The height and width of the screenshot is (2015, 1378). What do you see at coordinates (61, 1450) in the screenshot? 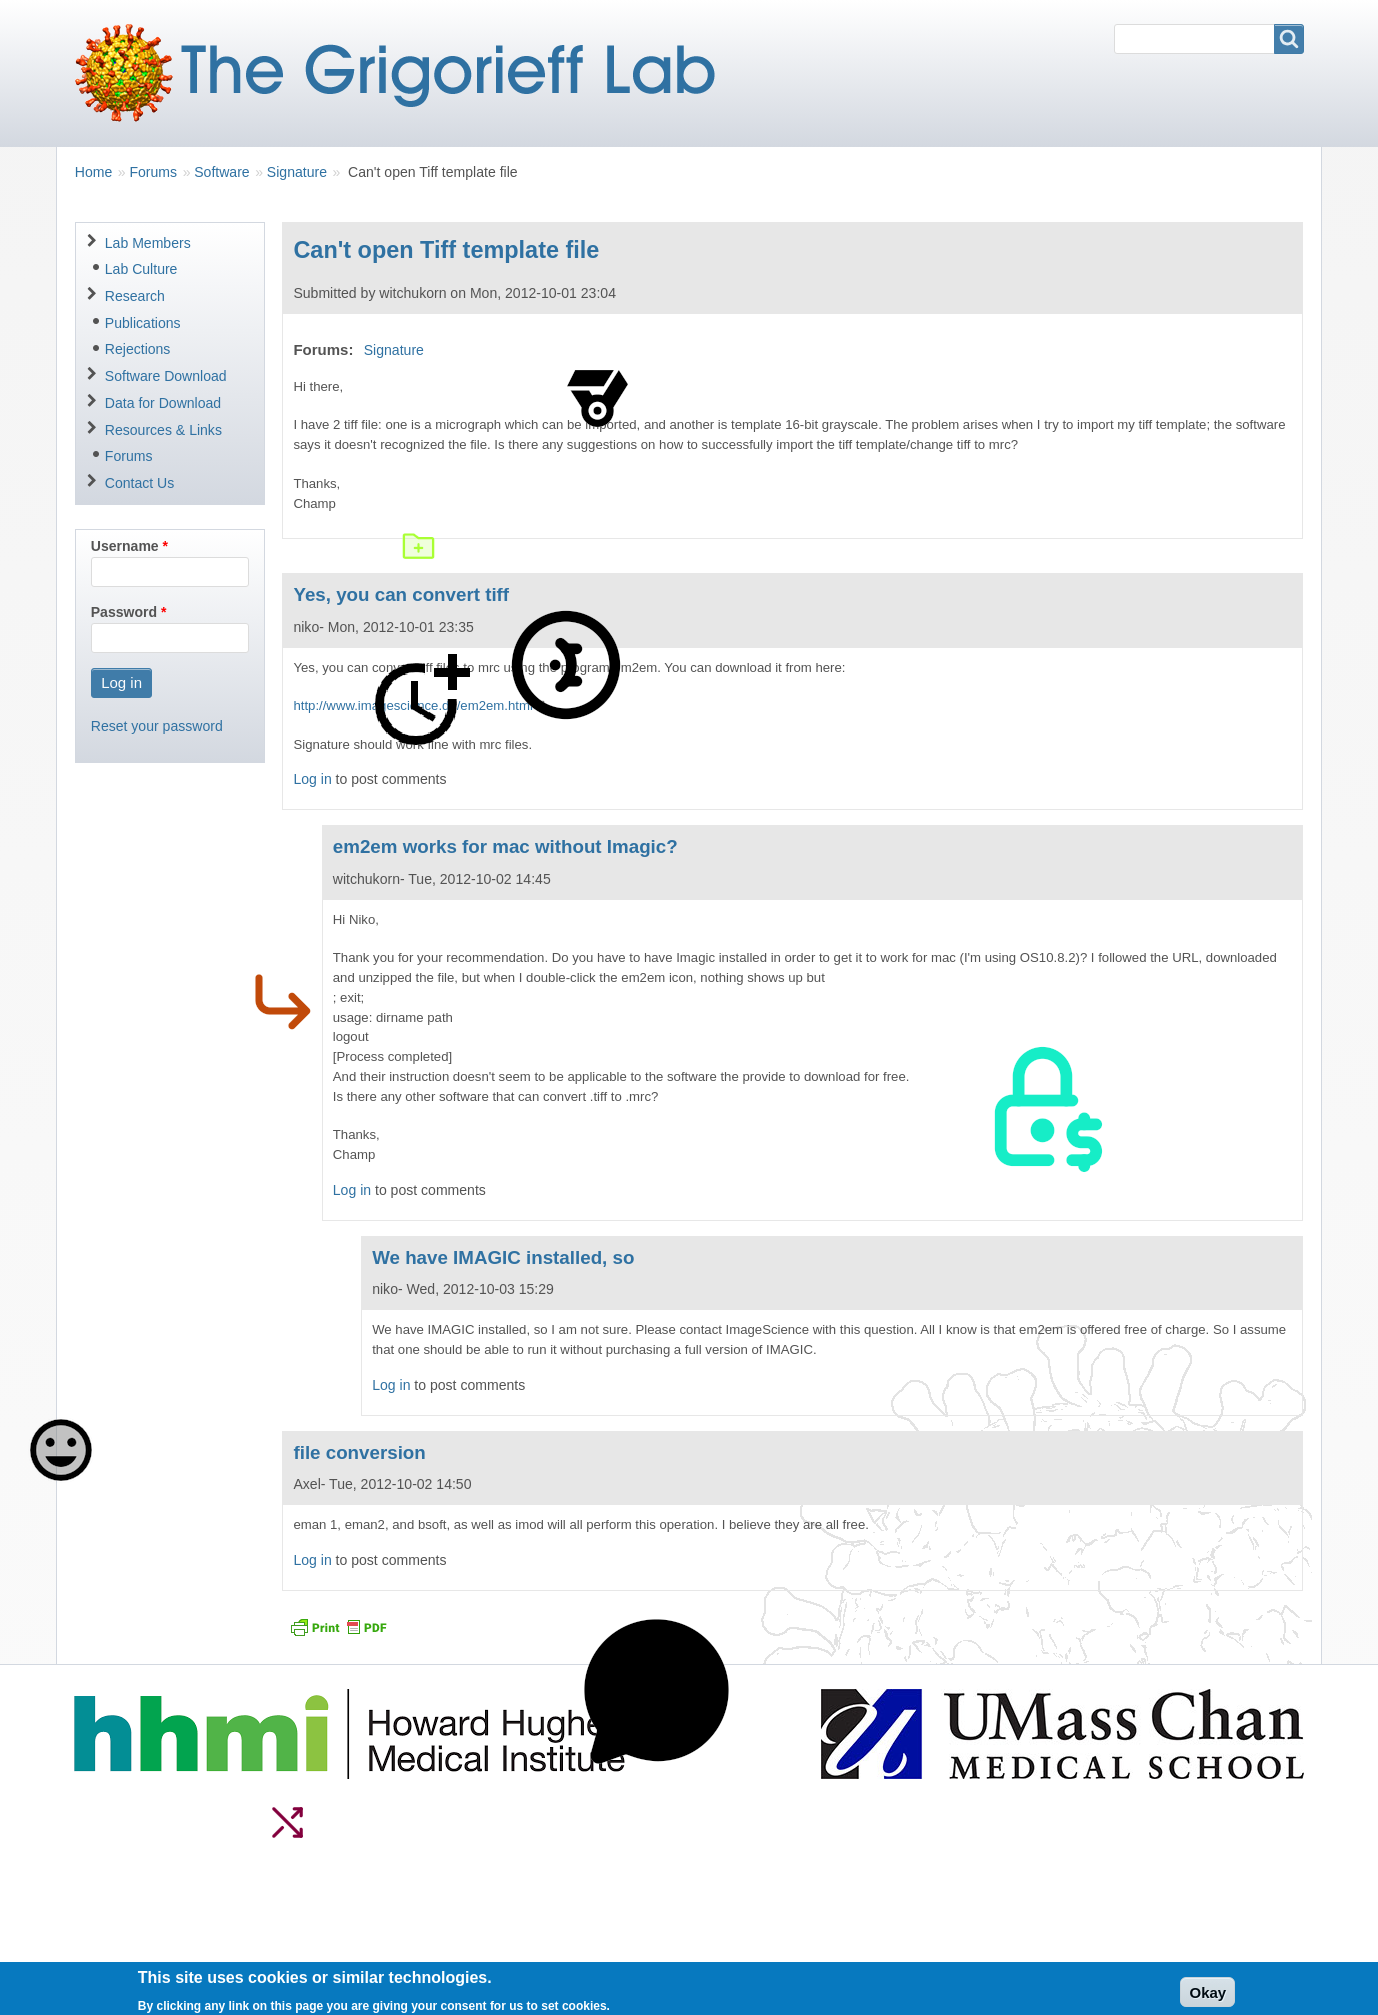
I see `select your current mood or emotional state` at bounding box center [61, 1450].